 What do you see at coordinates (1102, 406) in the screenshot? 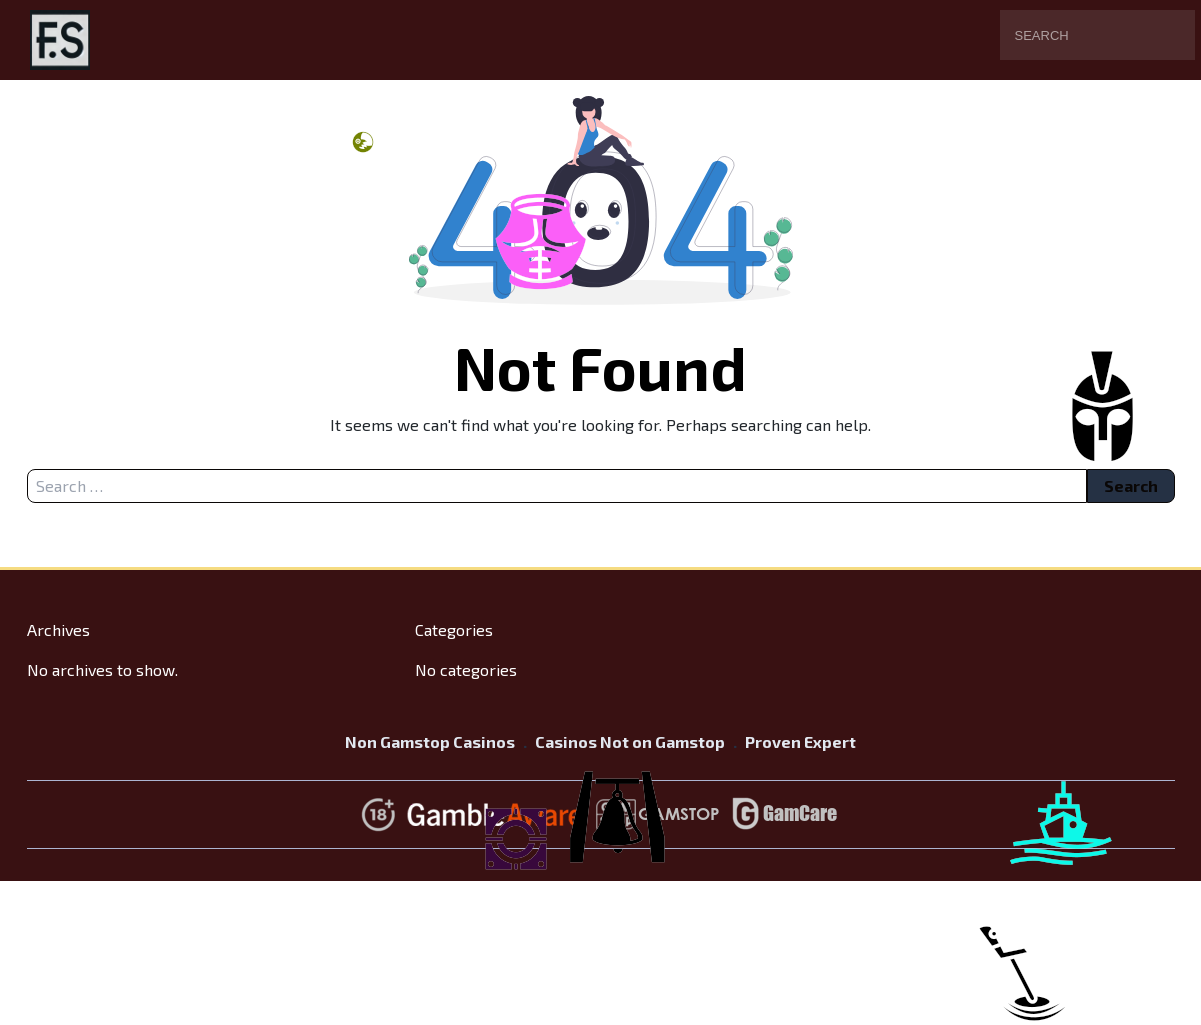
I see `select warrior or knight character class` at bounding box center [1102, 406].